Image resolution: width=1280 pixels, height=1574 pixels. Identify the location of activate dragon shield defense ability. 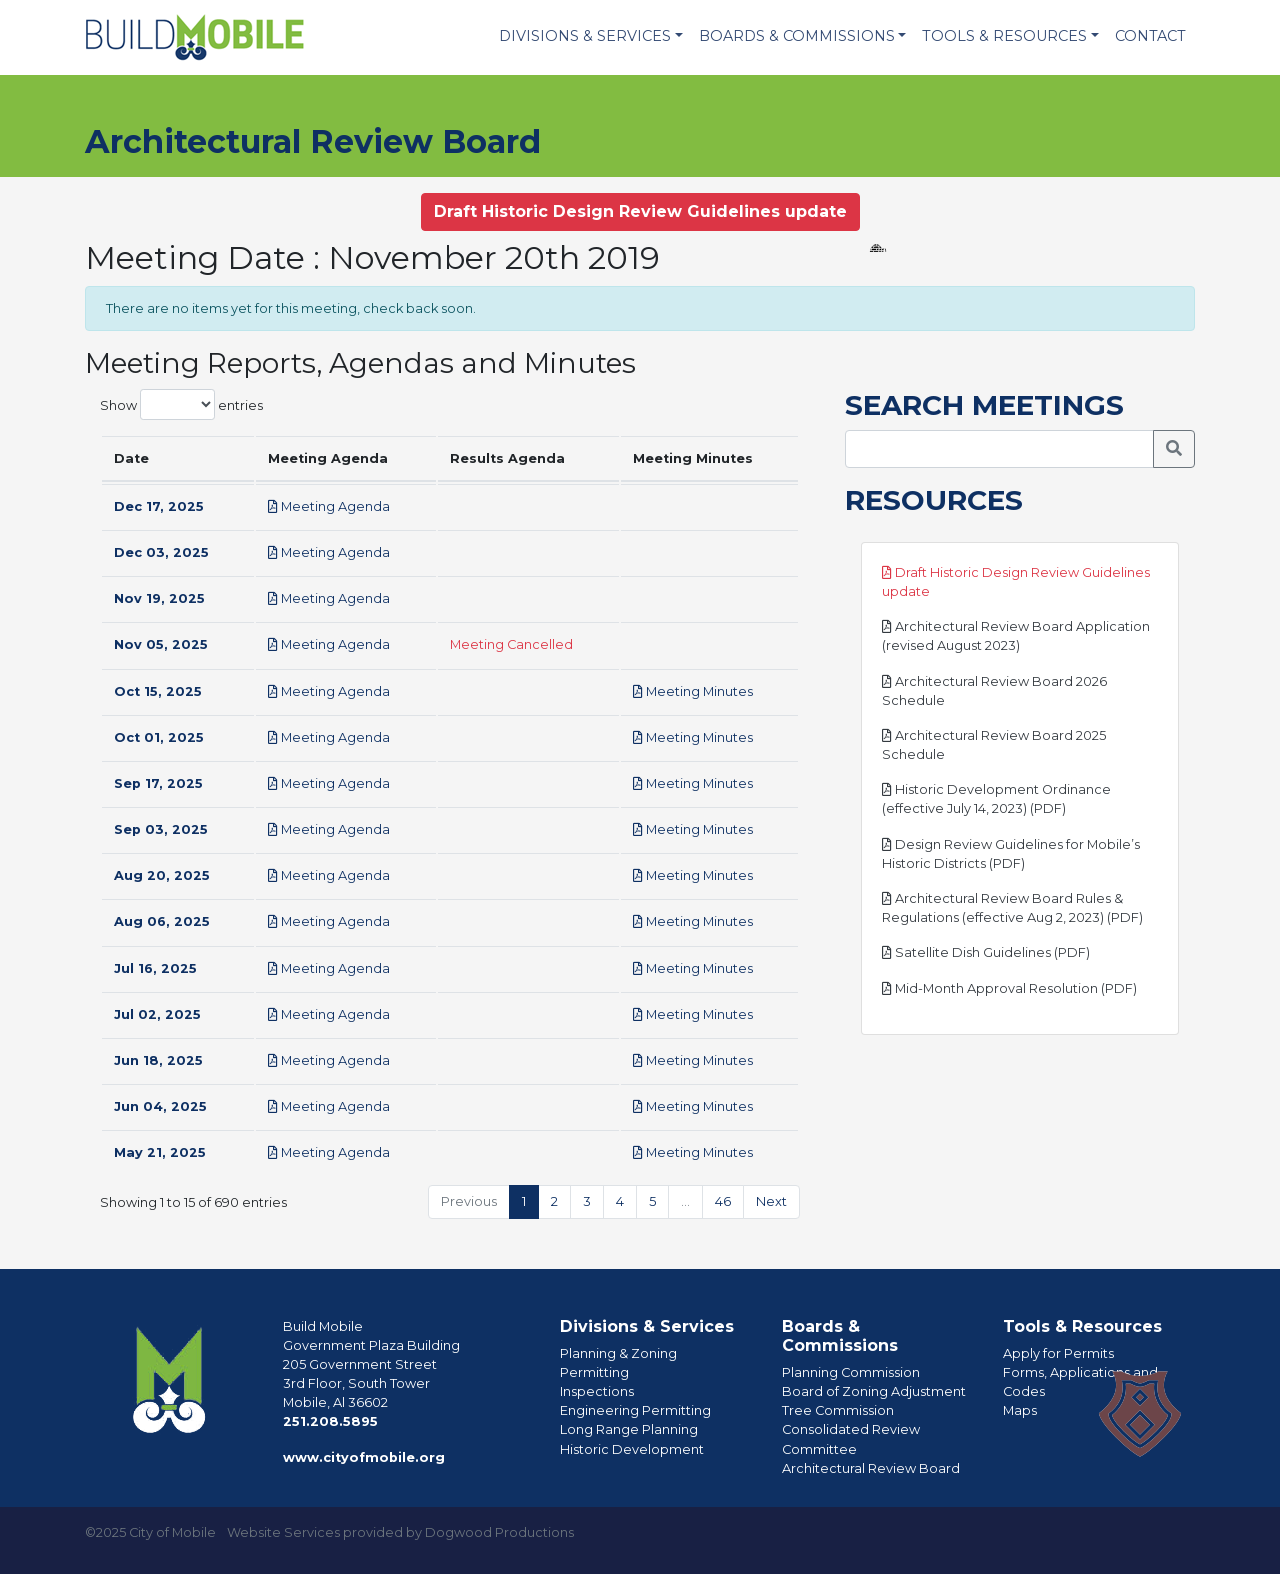
(1140, 1414).